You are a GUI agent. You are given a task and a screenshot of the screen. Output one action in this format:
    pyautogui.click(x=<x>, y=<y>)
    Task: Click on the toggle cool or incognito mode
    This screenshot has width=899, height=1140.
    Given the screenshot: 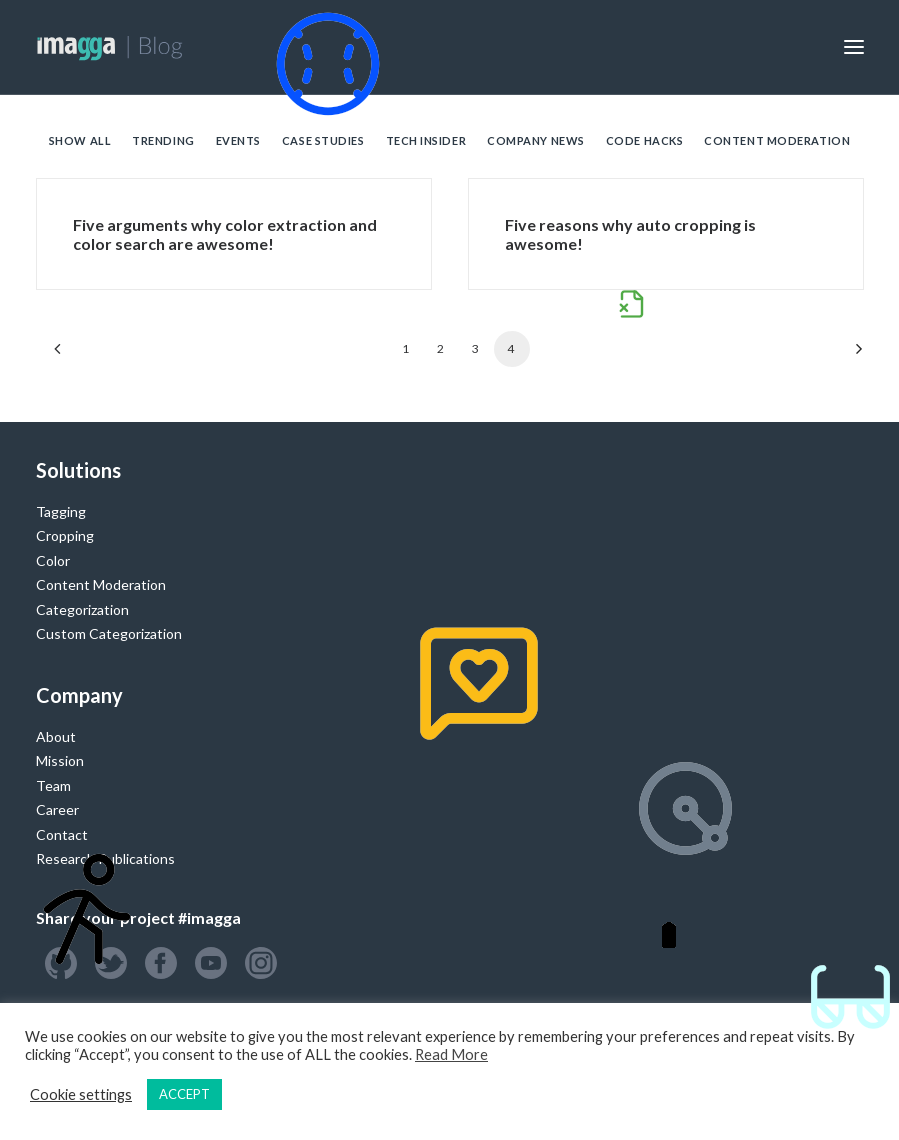 What is the action you would take?
    pyautogui.click(x=850, y=998)
    